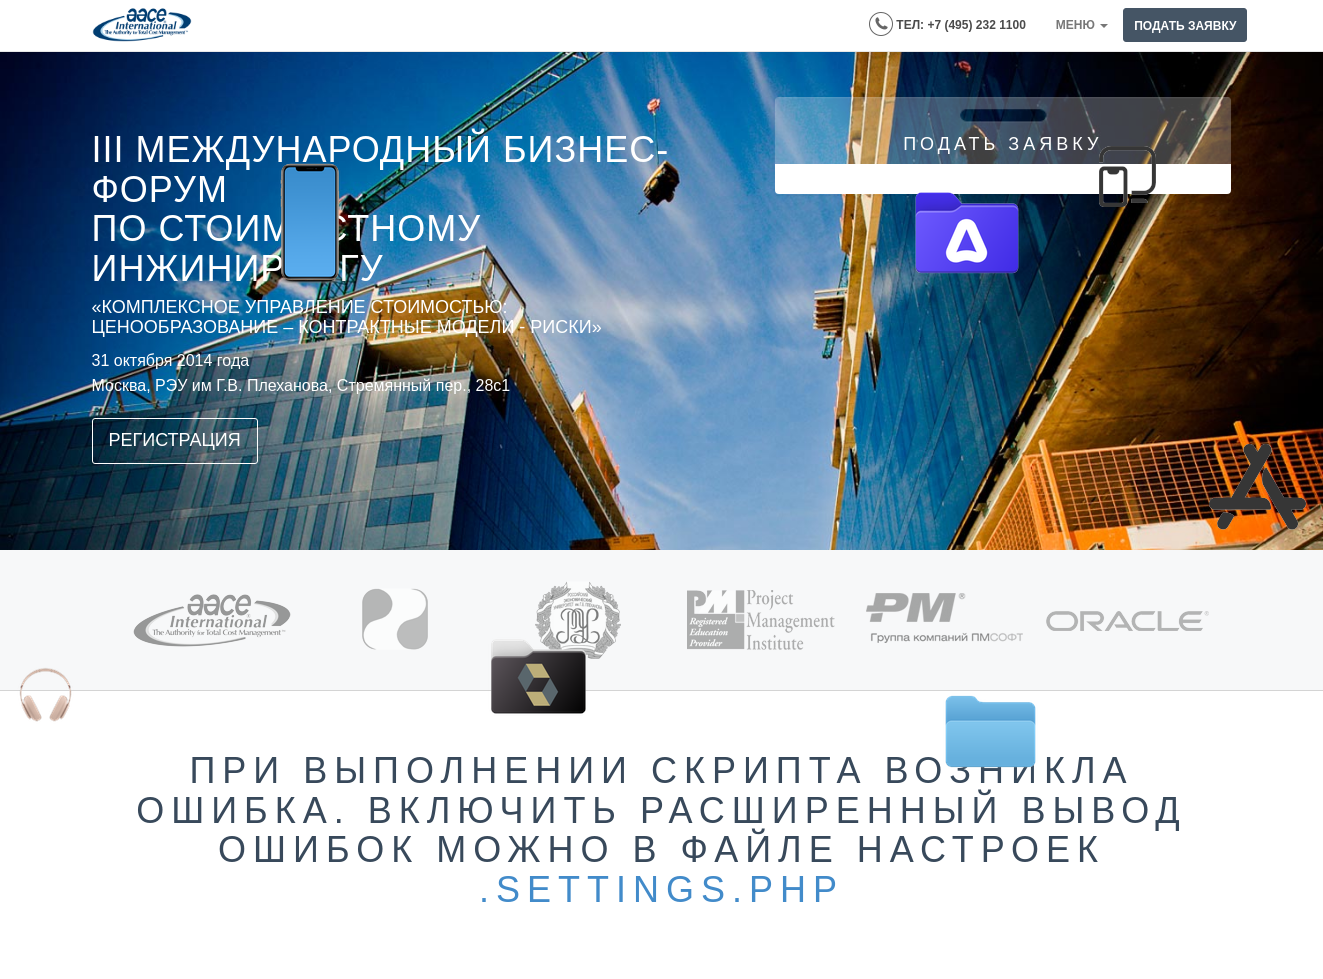  Describe the element at coordinates (1127, 174) in the screenshot. I see `link or sync devices together` at that location.